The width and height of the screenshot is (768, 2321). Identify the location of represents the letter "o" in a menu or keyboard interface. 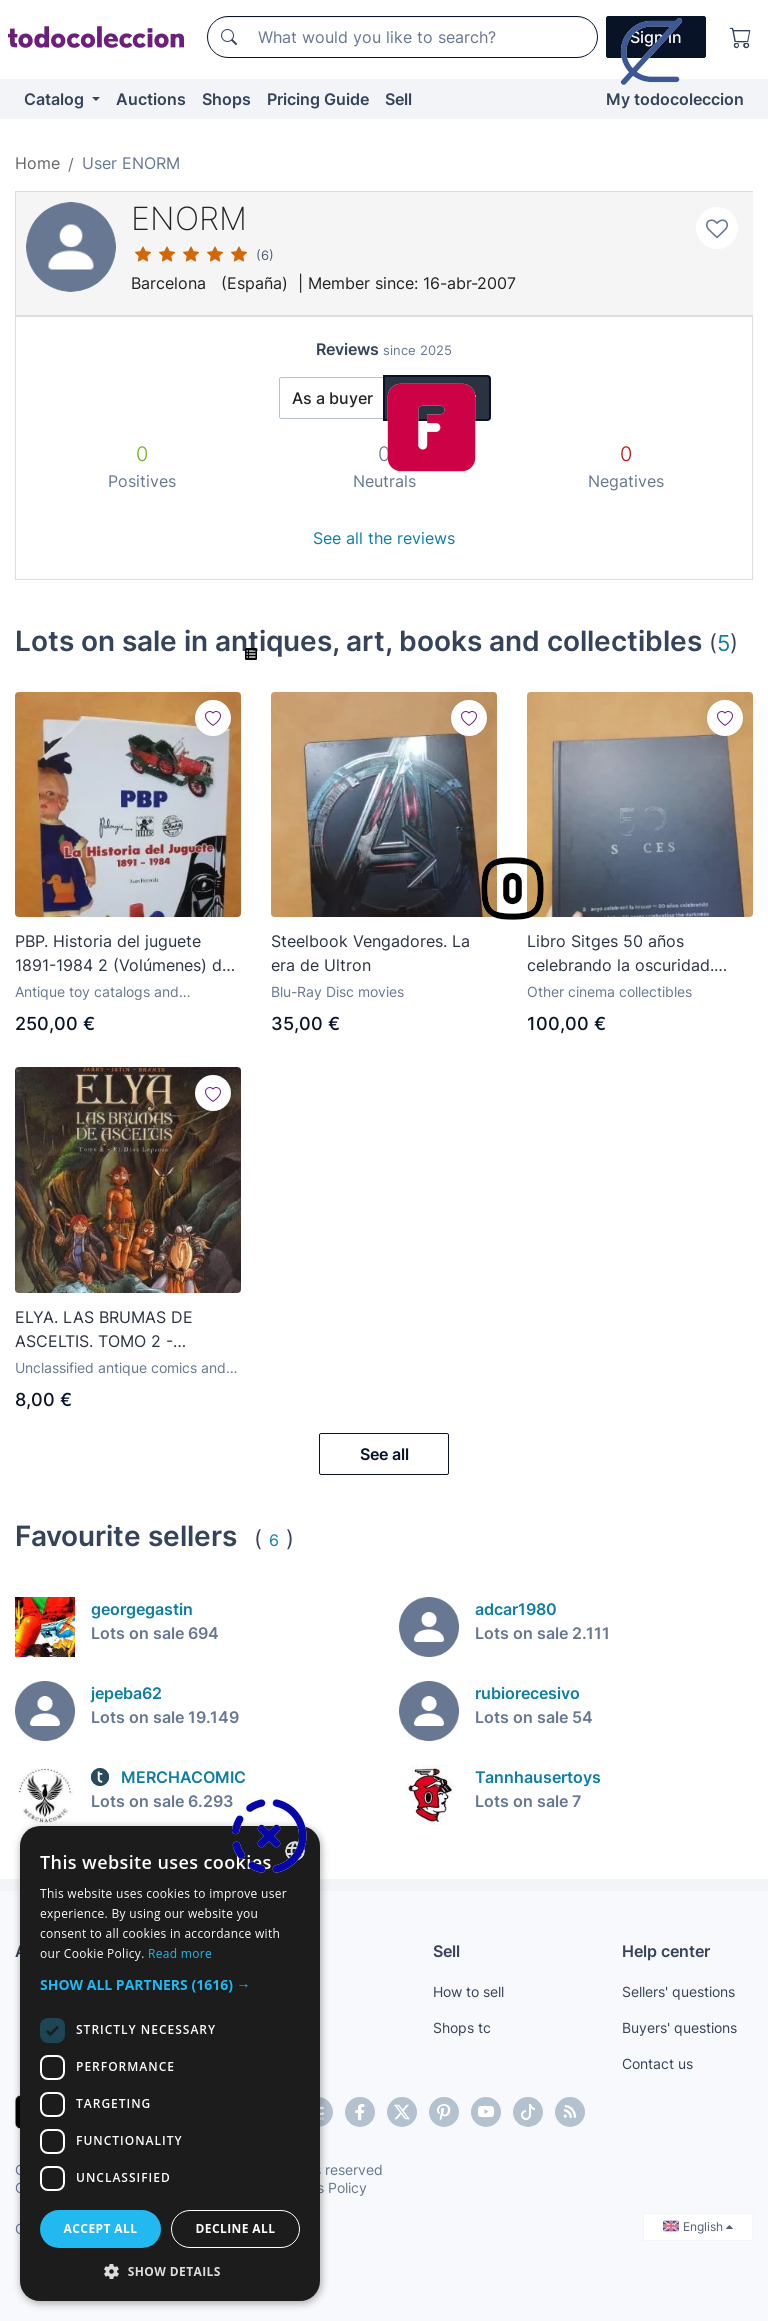
(512, 888).